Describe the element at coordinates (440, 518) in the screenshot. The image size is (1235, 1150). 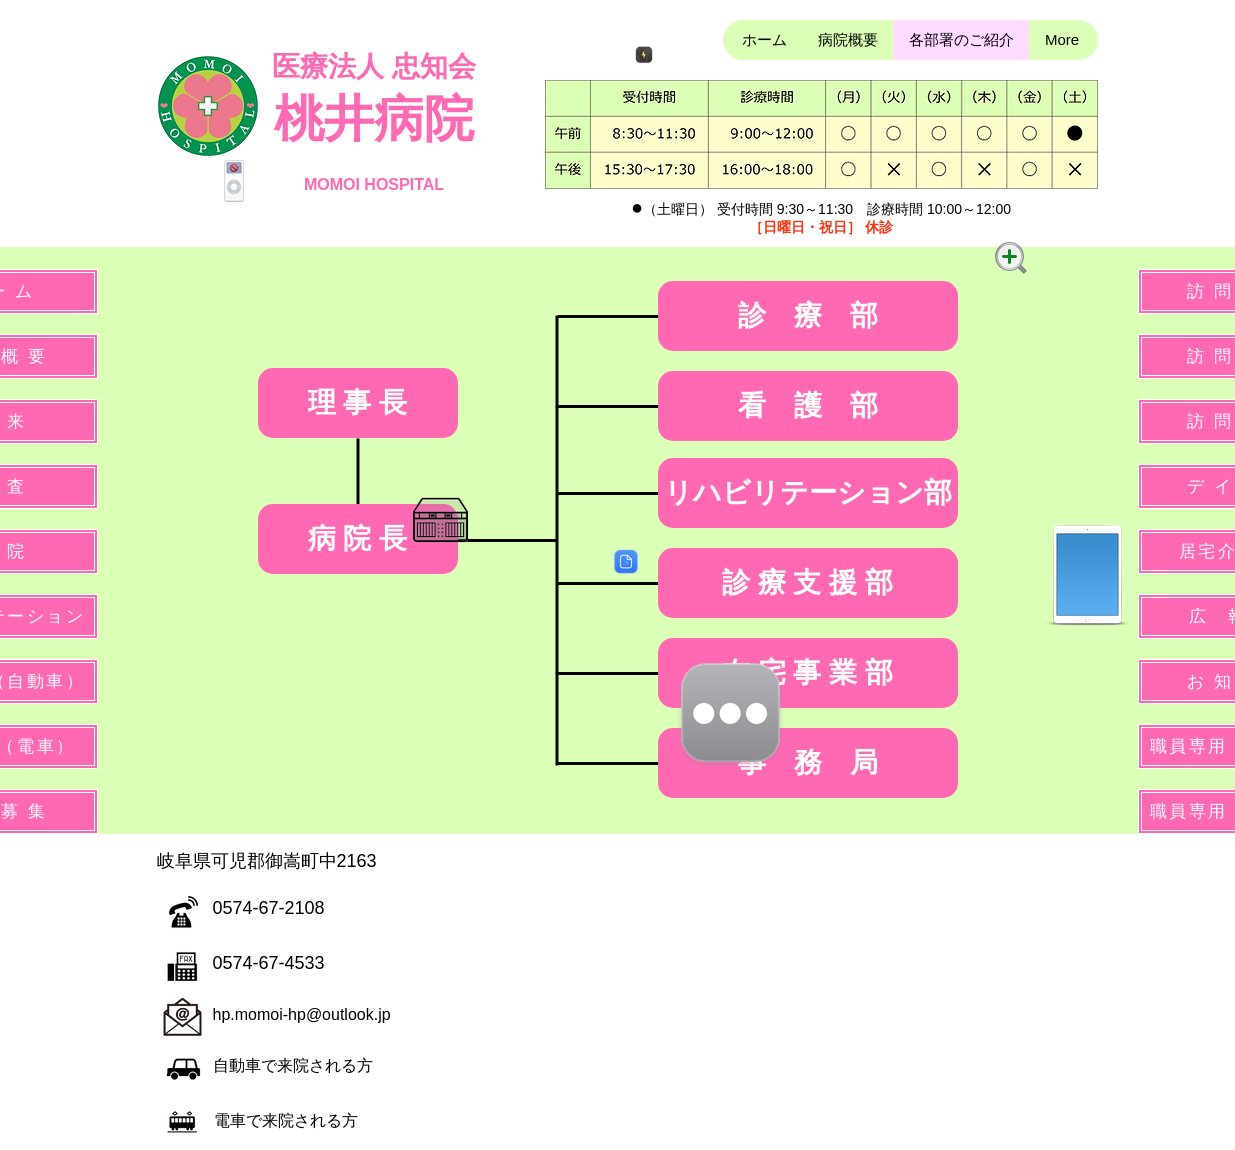
I see `access xserve in sidebar` at that location.